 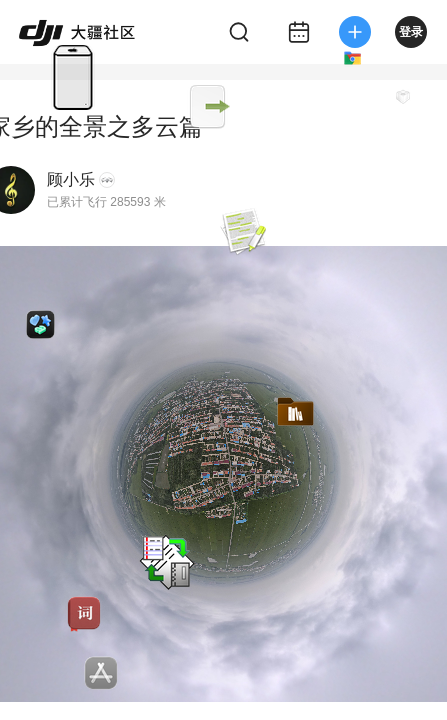 What do you see at coordinates (167, 562) in the screenshot?
I see `convert between chinese text formats` at bounding box center [167, 562].